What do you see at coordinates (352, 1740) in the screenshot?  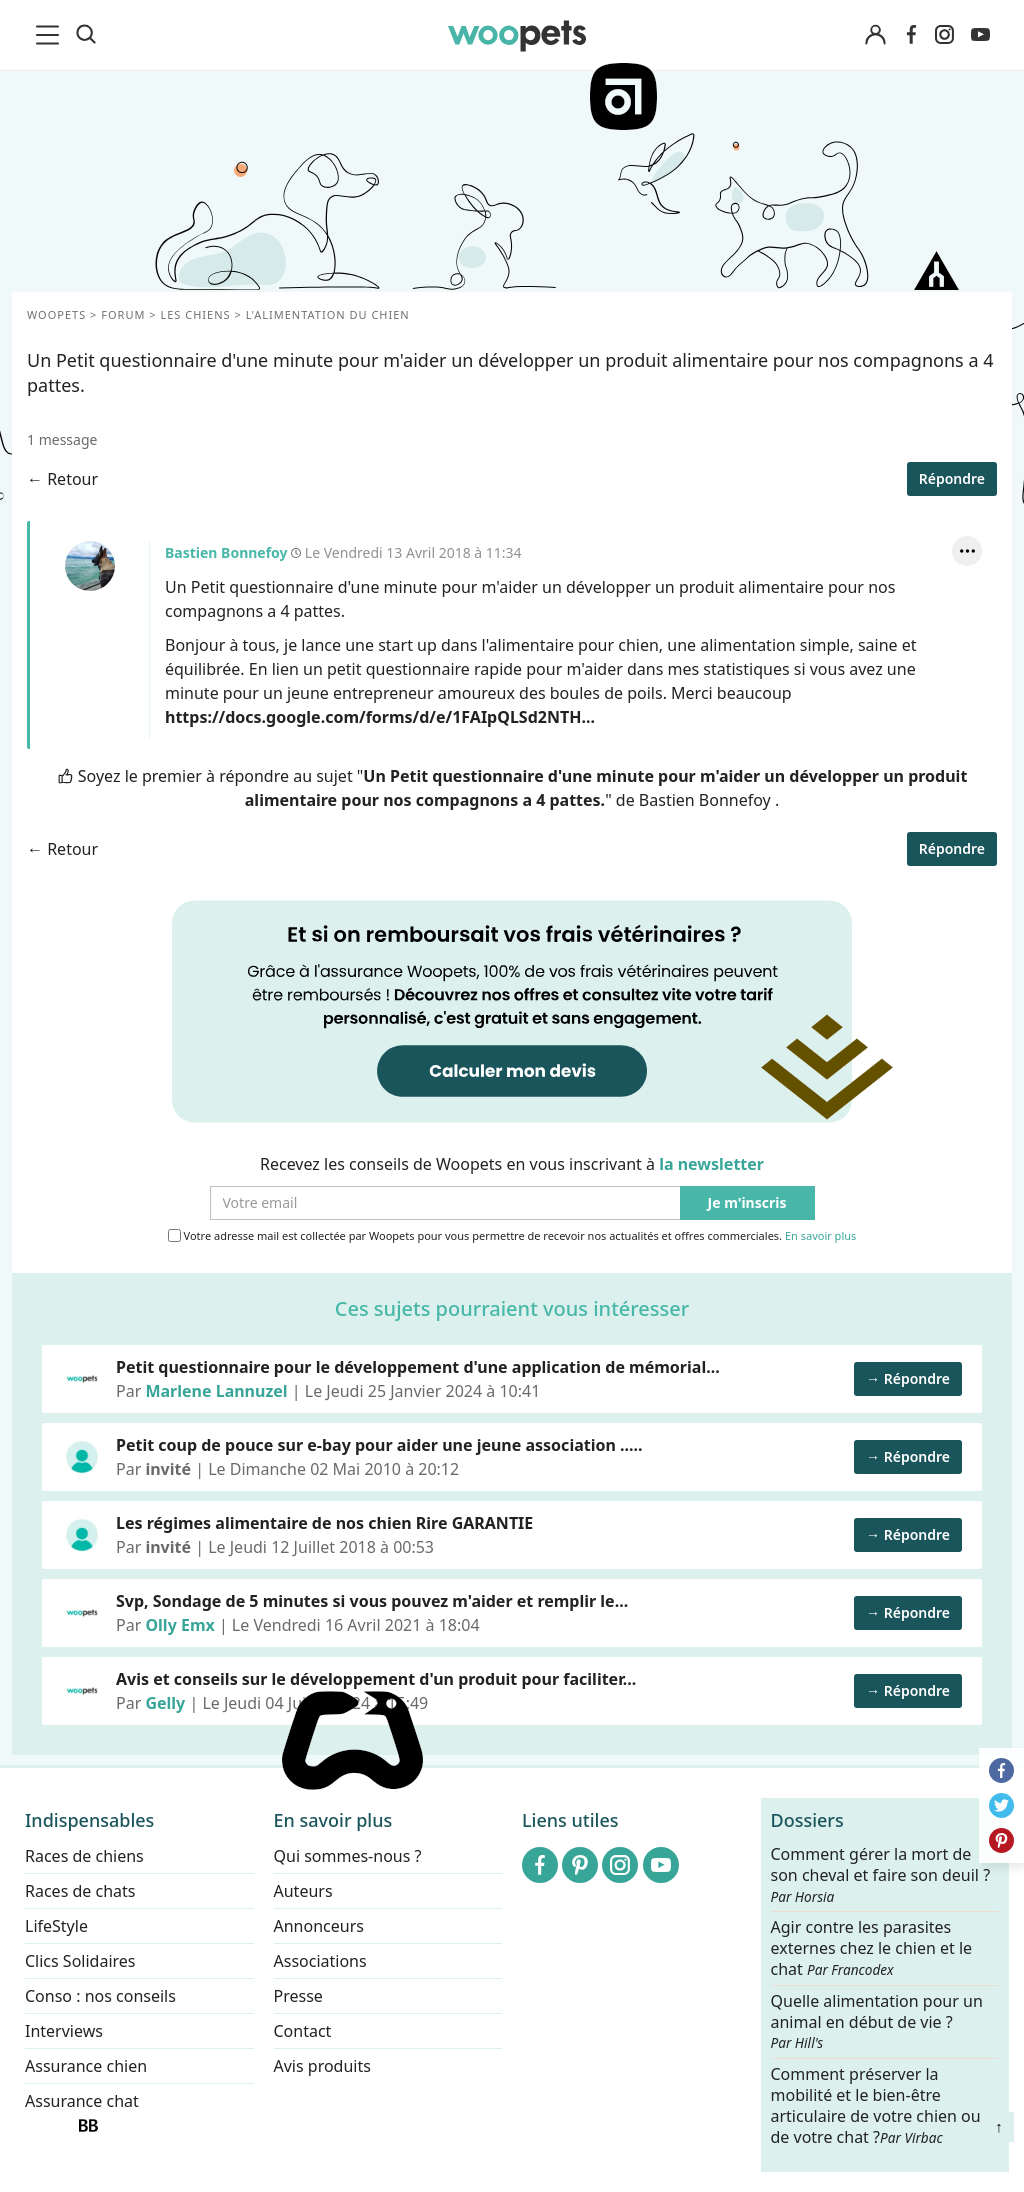 I see `visit wiki.gg website` at bounding box center [352, 1740].